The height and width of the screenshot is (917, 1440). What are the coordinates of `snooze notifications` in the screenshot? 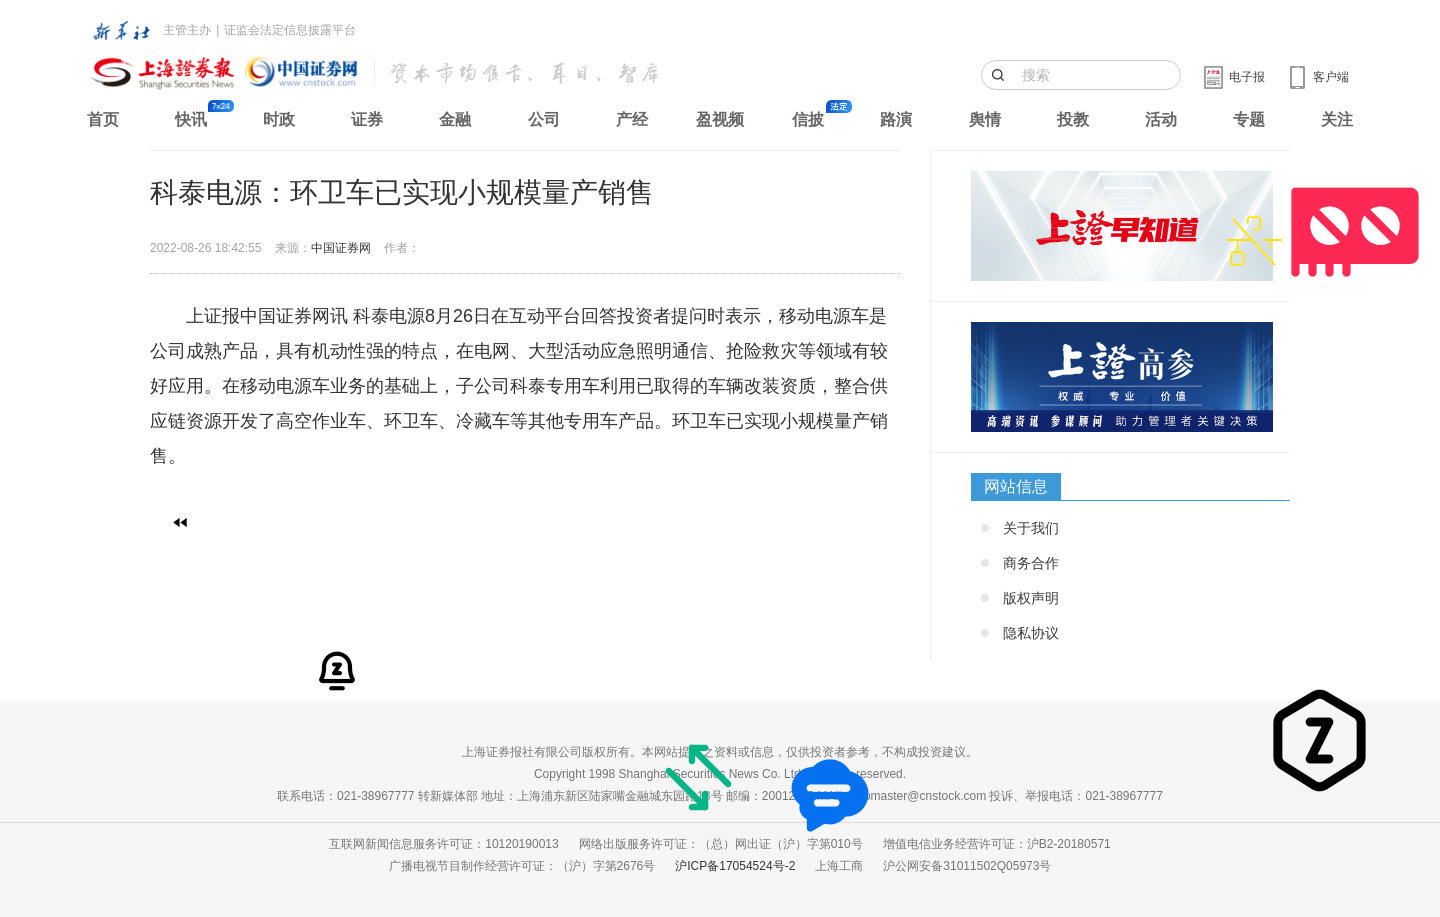 It's located at (337, 671).